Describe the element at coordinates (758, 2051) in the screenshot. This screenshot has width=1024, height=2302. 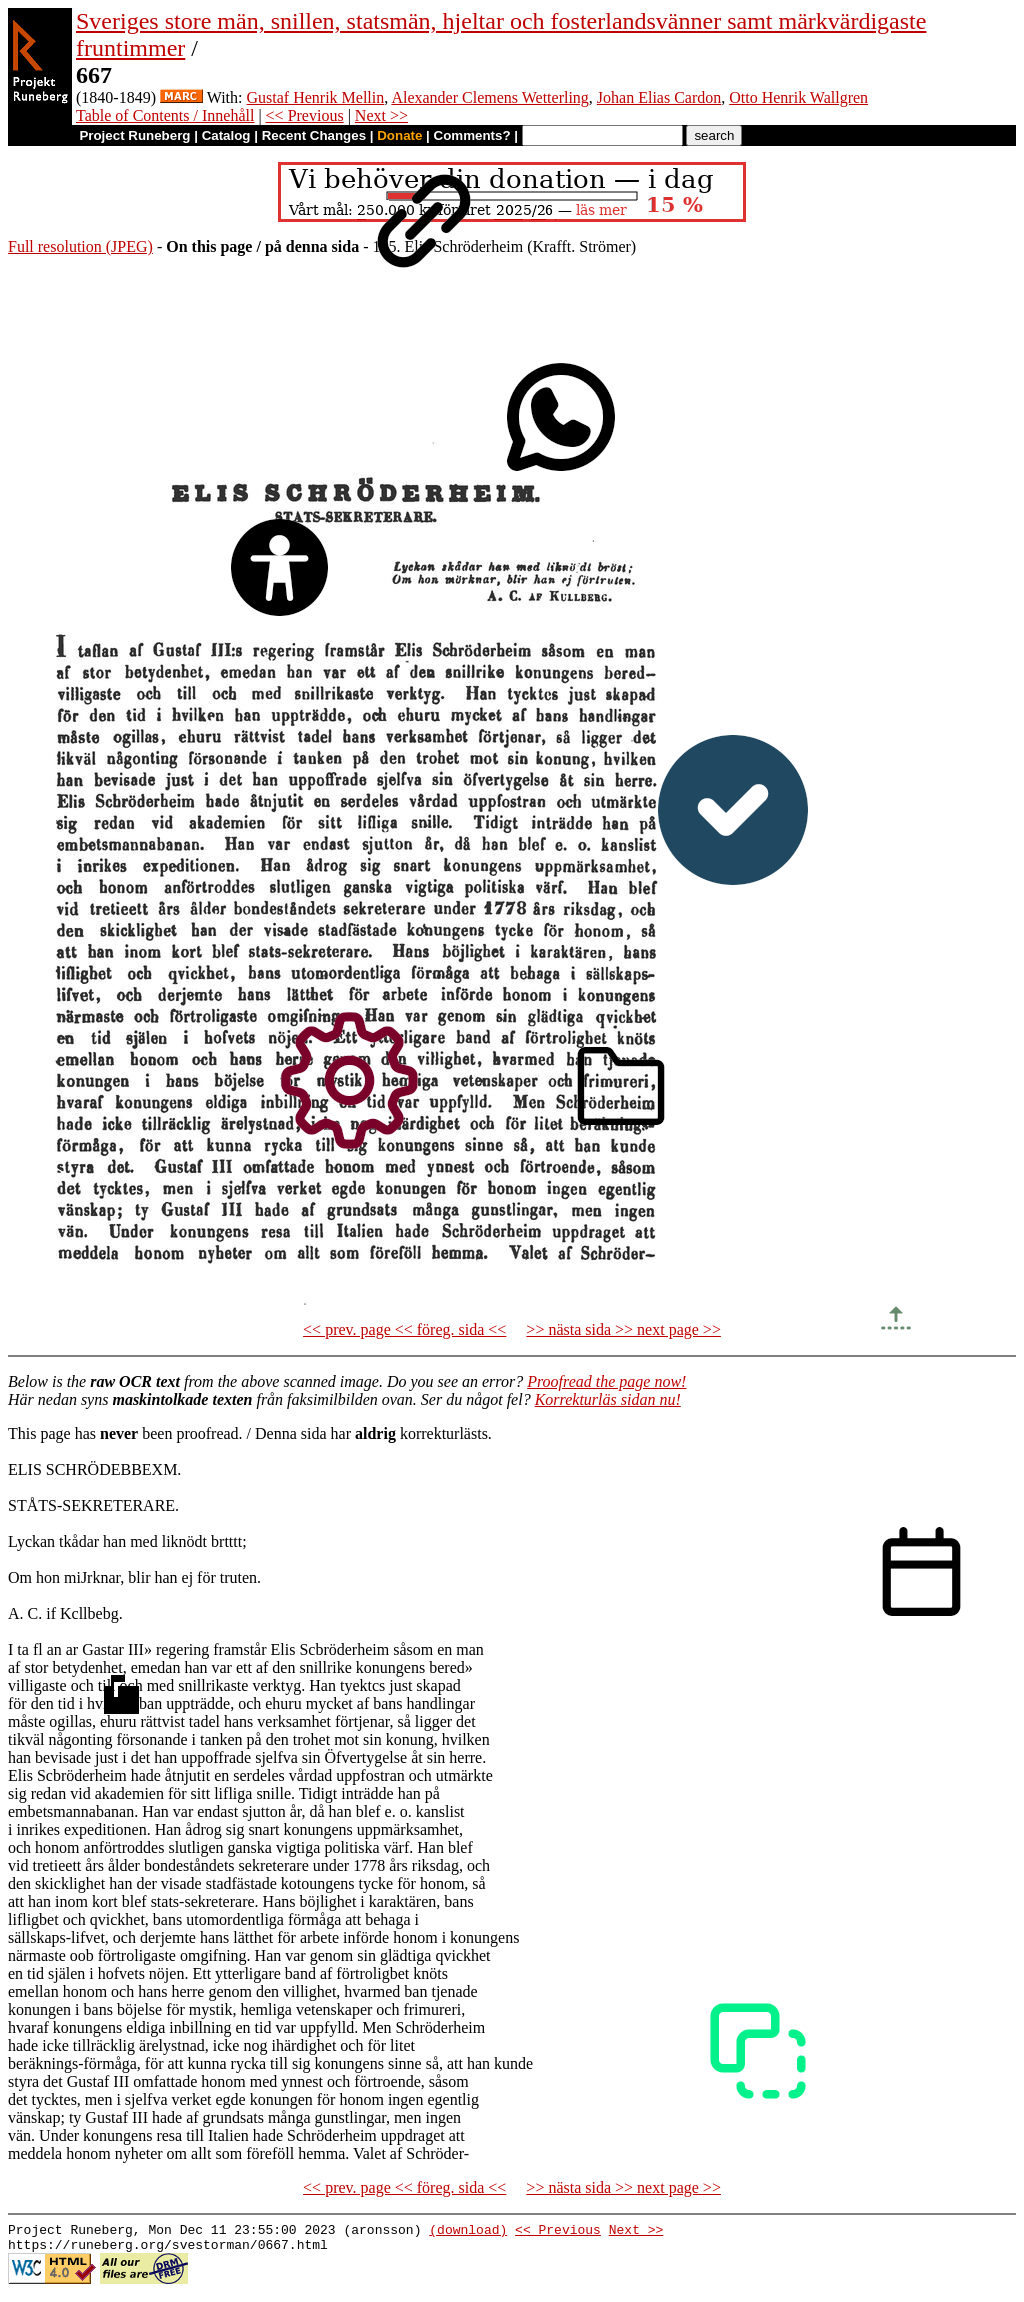
I see `subtract or remove a selected shape` at that location.